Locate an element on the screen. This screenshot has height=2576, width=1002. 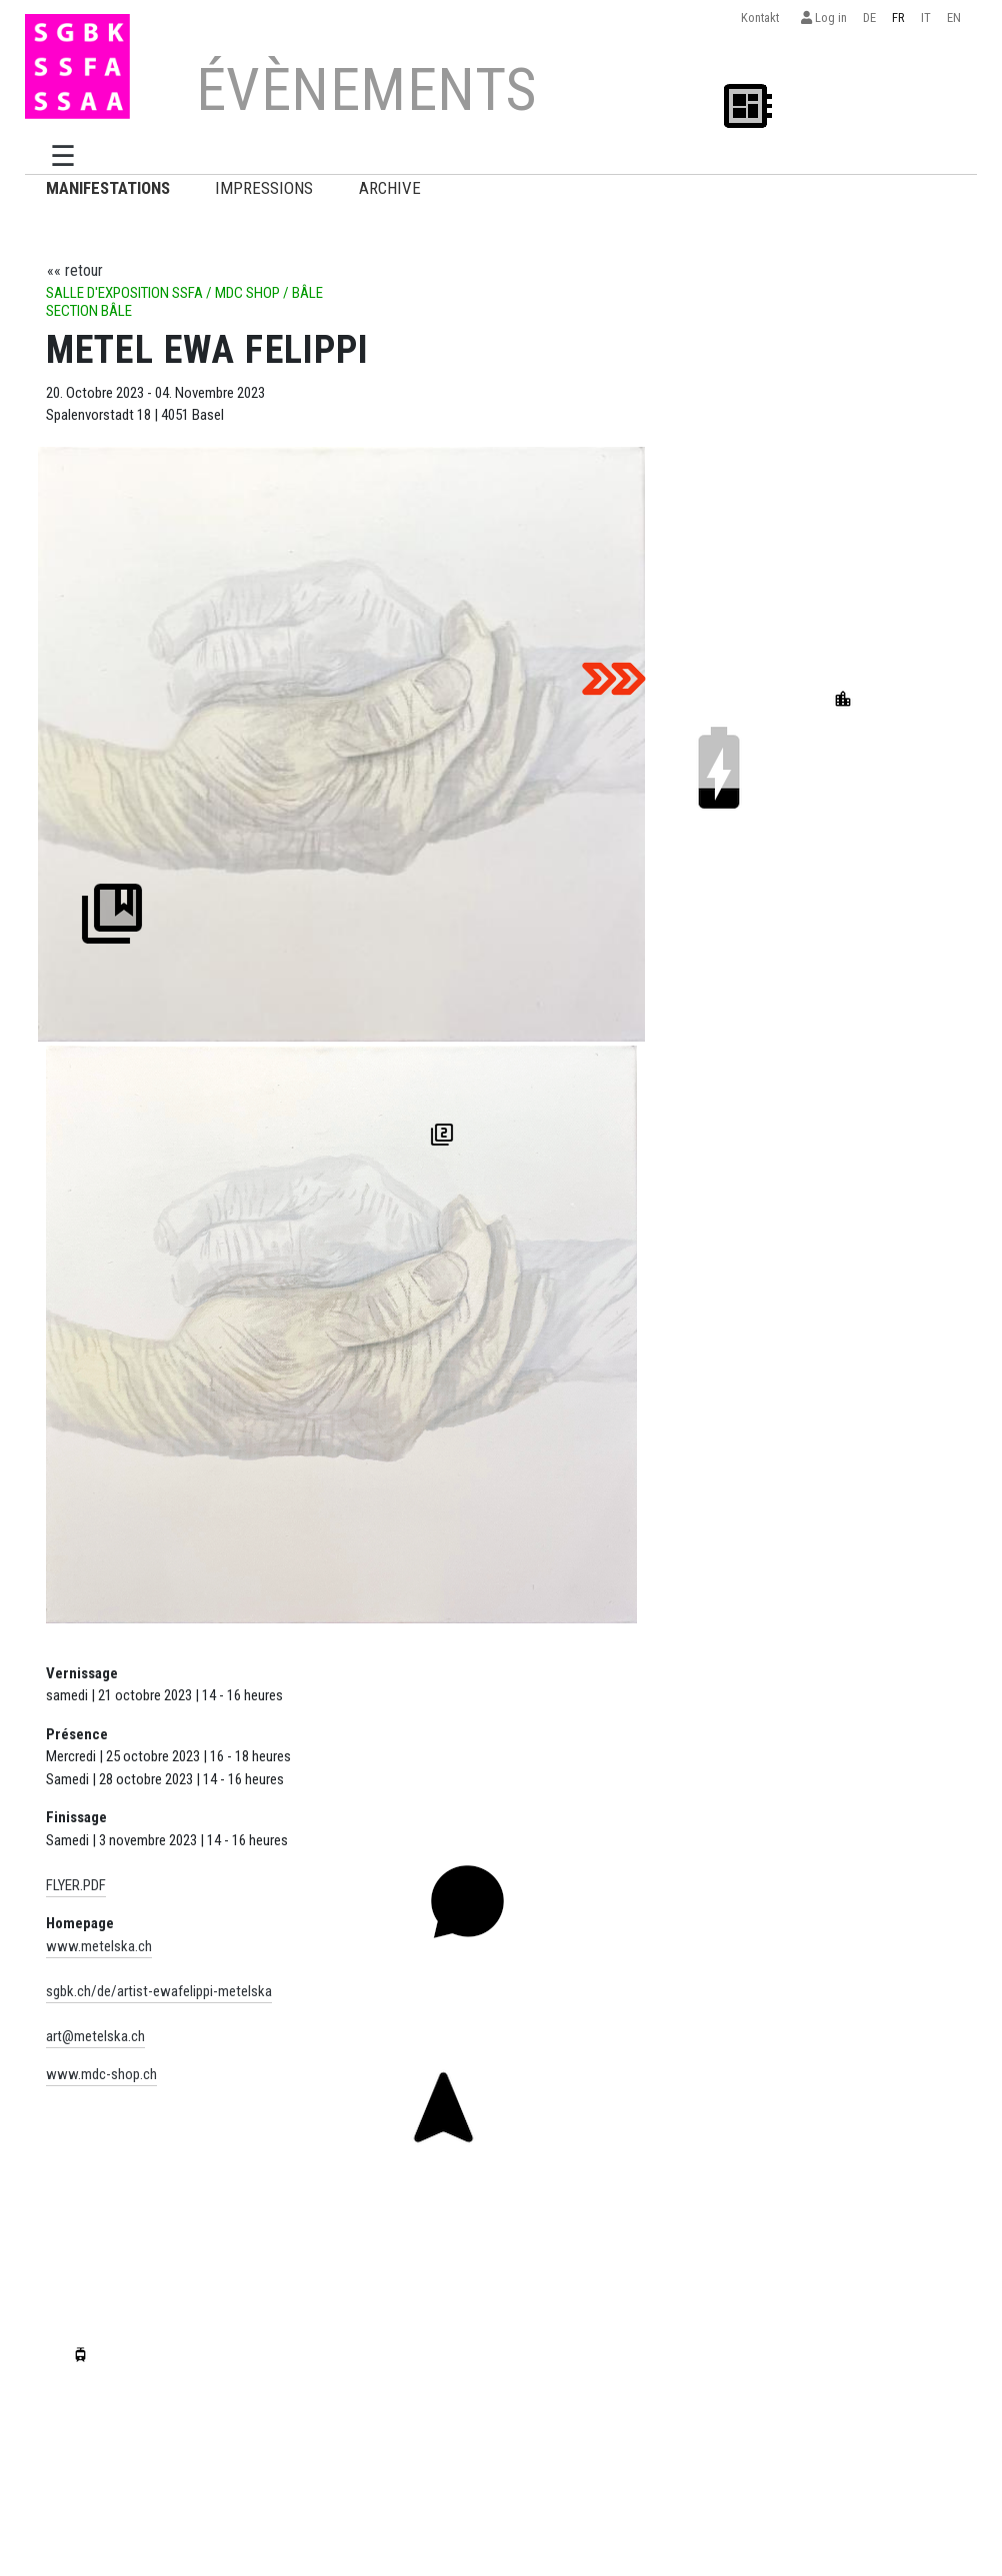
view city or urban locations is located at coordinates (843, 699).